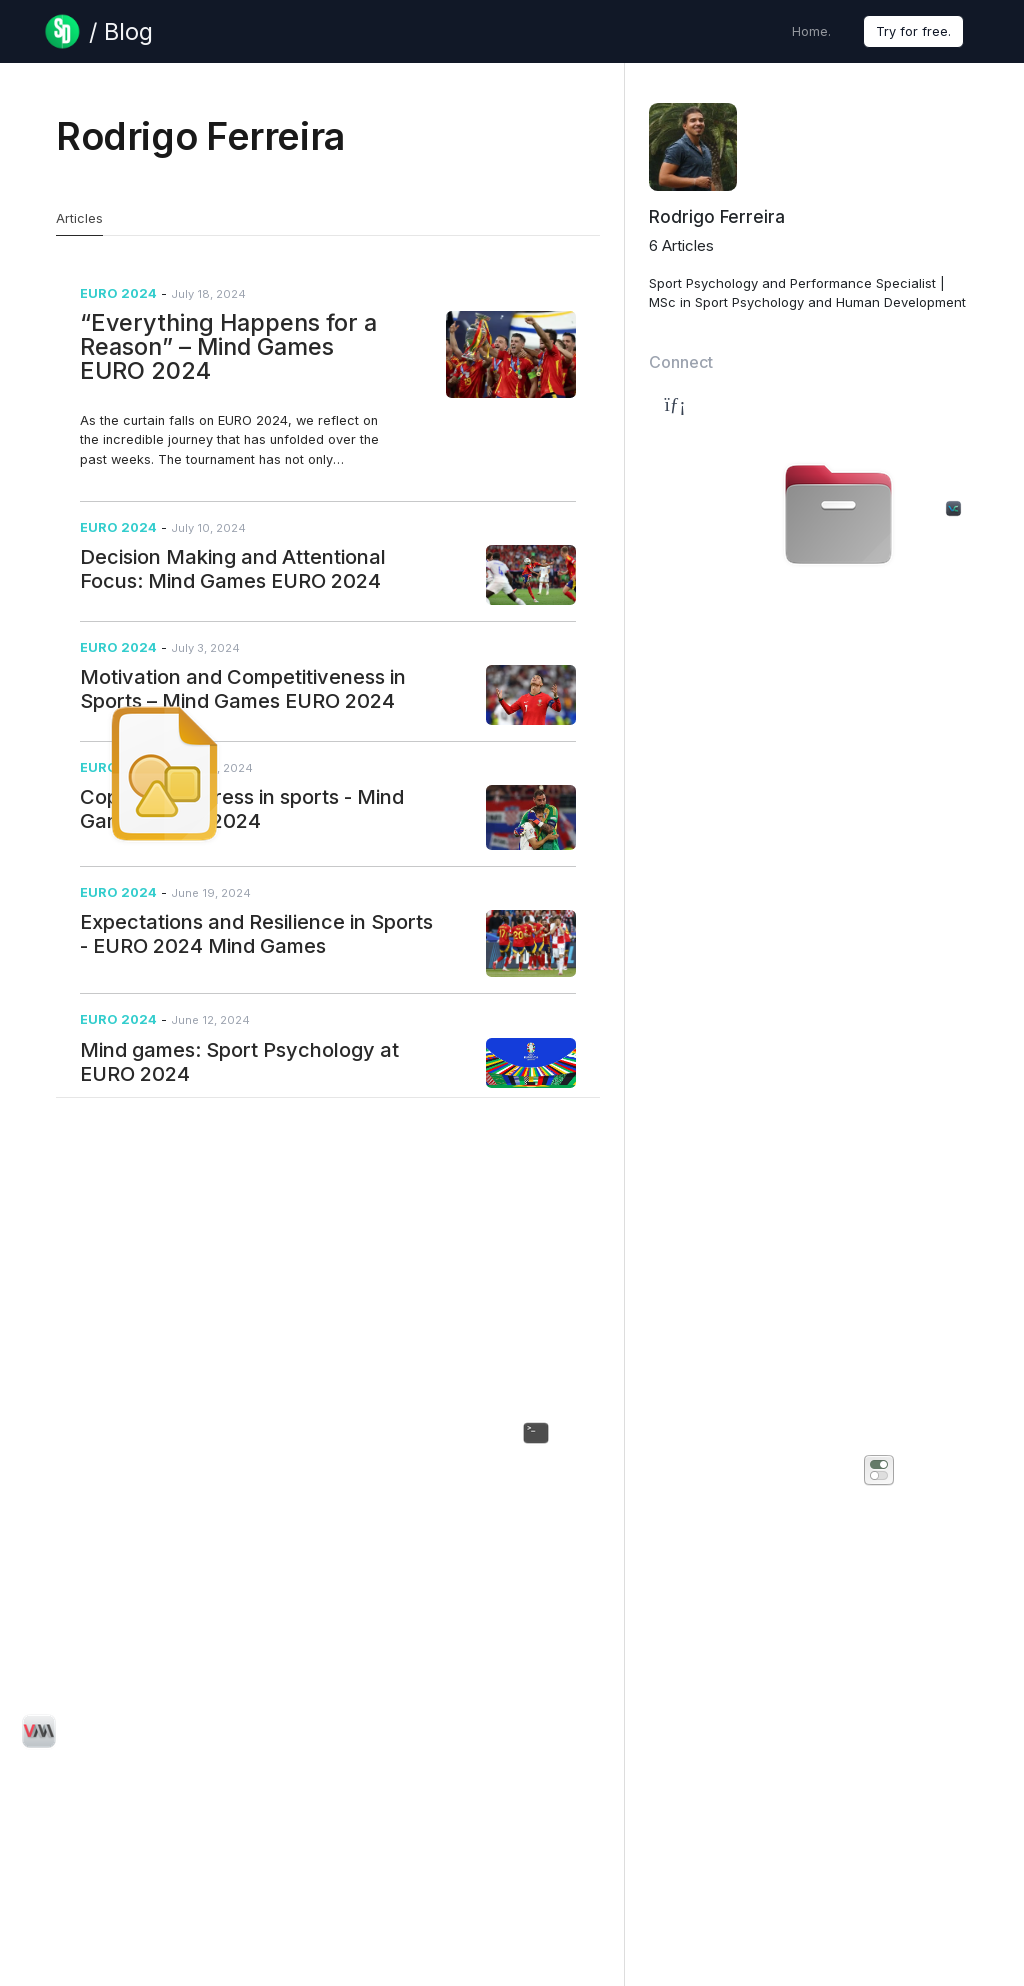  I want to click on open unity tweak tool settings, so click(879, 1470).